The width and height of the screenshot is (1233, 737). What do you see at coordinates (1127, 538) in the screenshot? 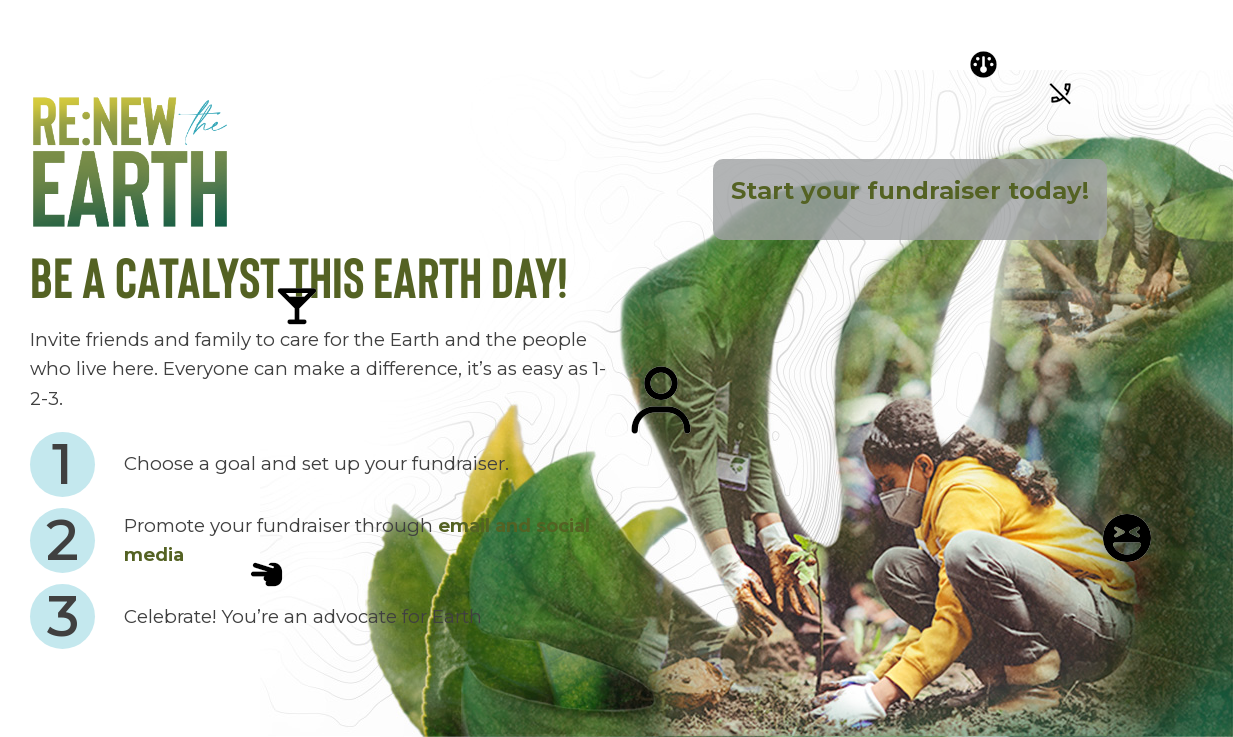
I see `react with laughter to a message` at bounding box center [1127, 538].